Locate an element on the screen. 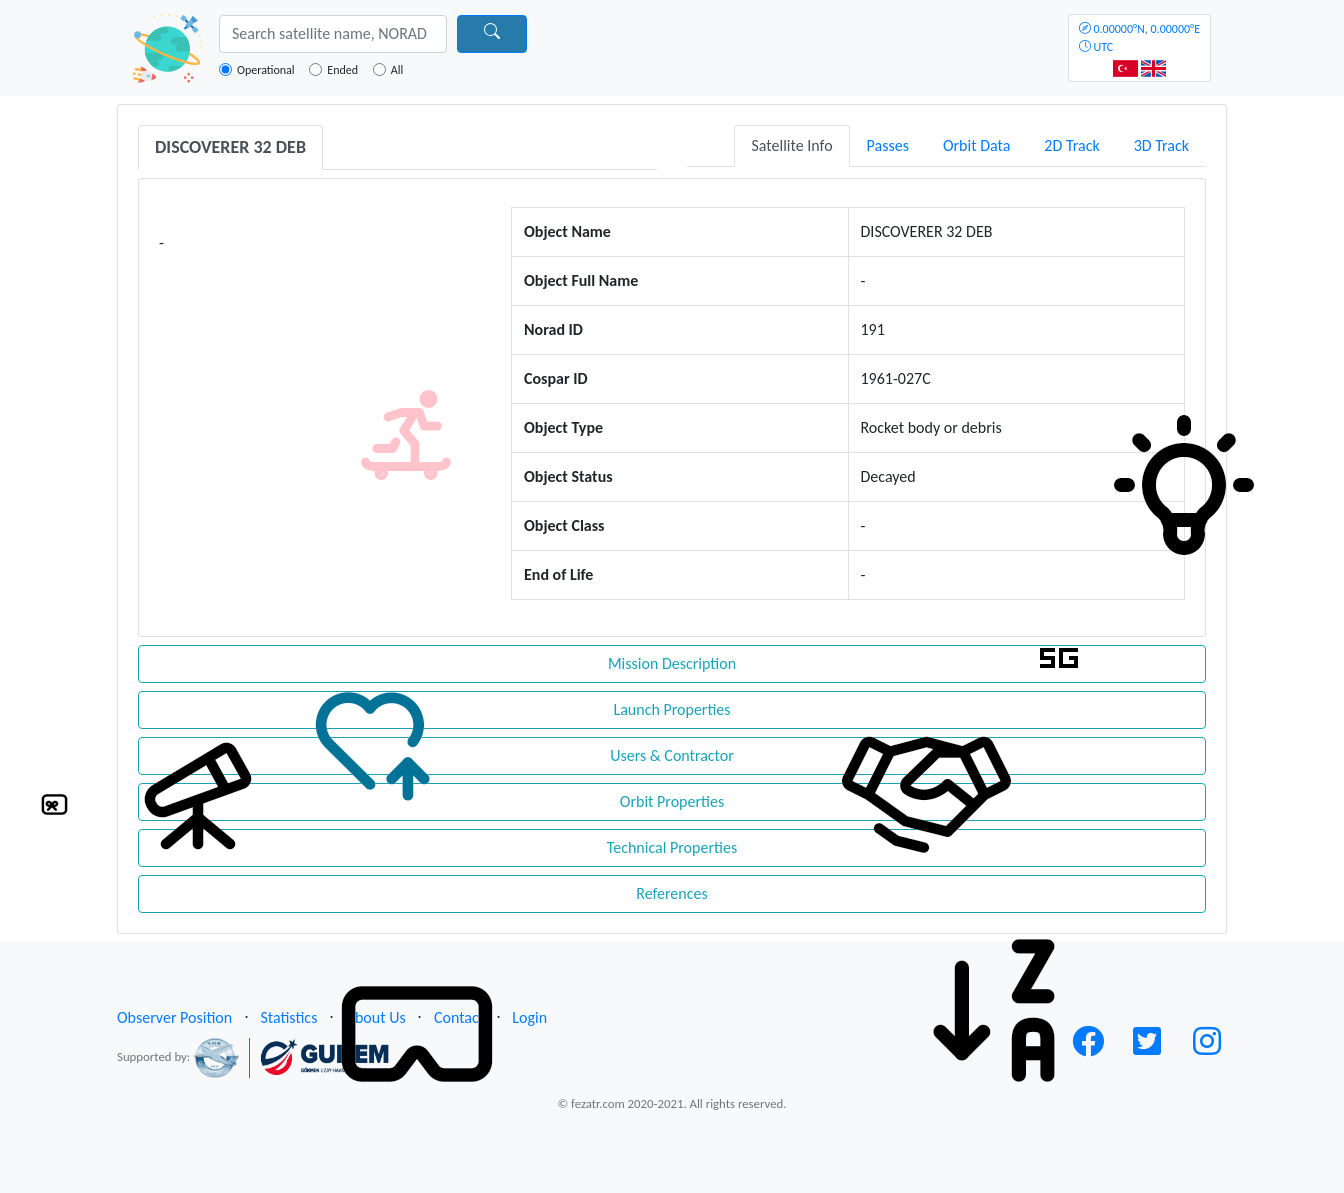 Image resolution: width=1344 pixels, height=1193 pixels. upload or share a favorite item is located at coordinates (370, 741).